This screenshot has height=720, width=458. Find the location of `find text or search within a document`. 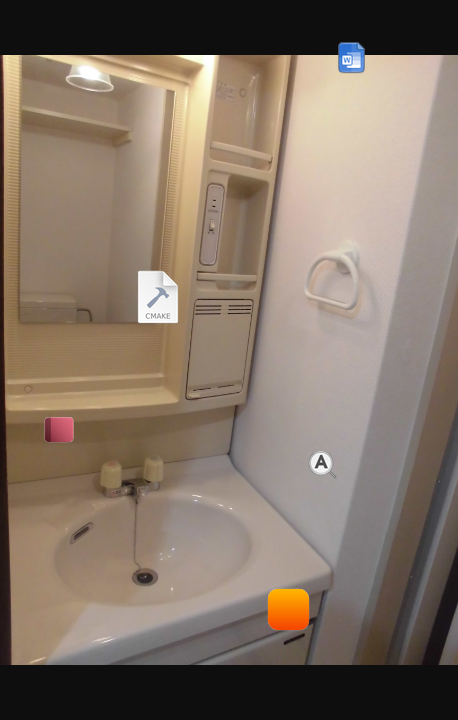

find text or search within a document is located at coordinates (322, 464).